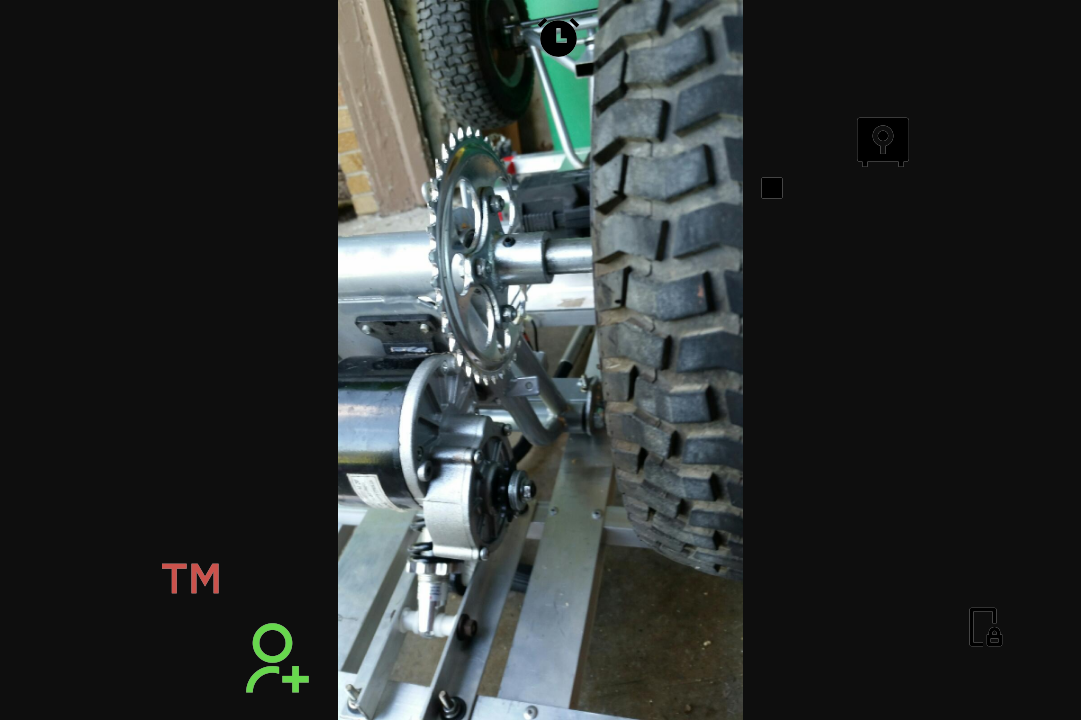 Image resolution: width=1081 pixels, height=720 pixels. I want to click on stop media playback, so click(772, 188).